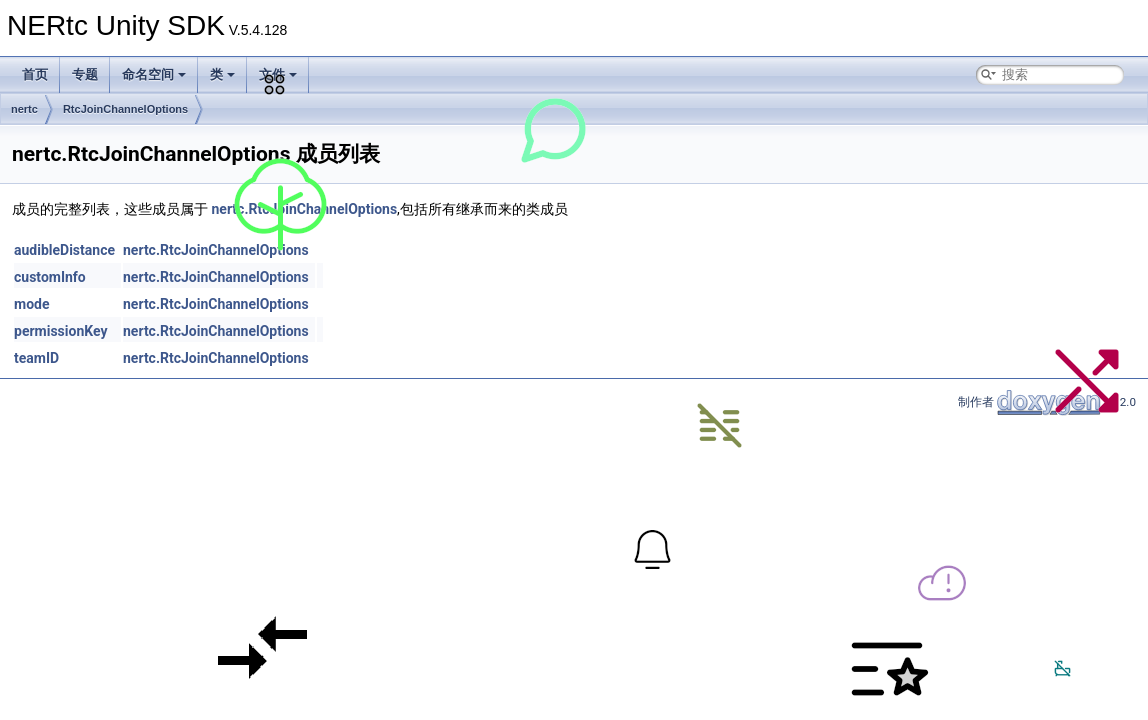 The height and width of the screenshot is (720, 1148). Describe the element at coordinates (887, 669) in the screenshot. I see `view your favorites list` at that location.